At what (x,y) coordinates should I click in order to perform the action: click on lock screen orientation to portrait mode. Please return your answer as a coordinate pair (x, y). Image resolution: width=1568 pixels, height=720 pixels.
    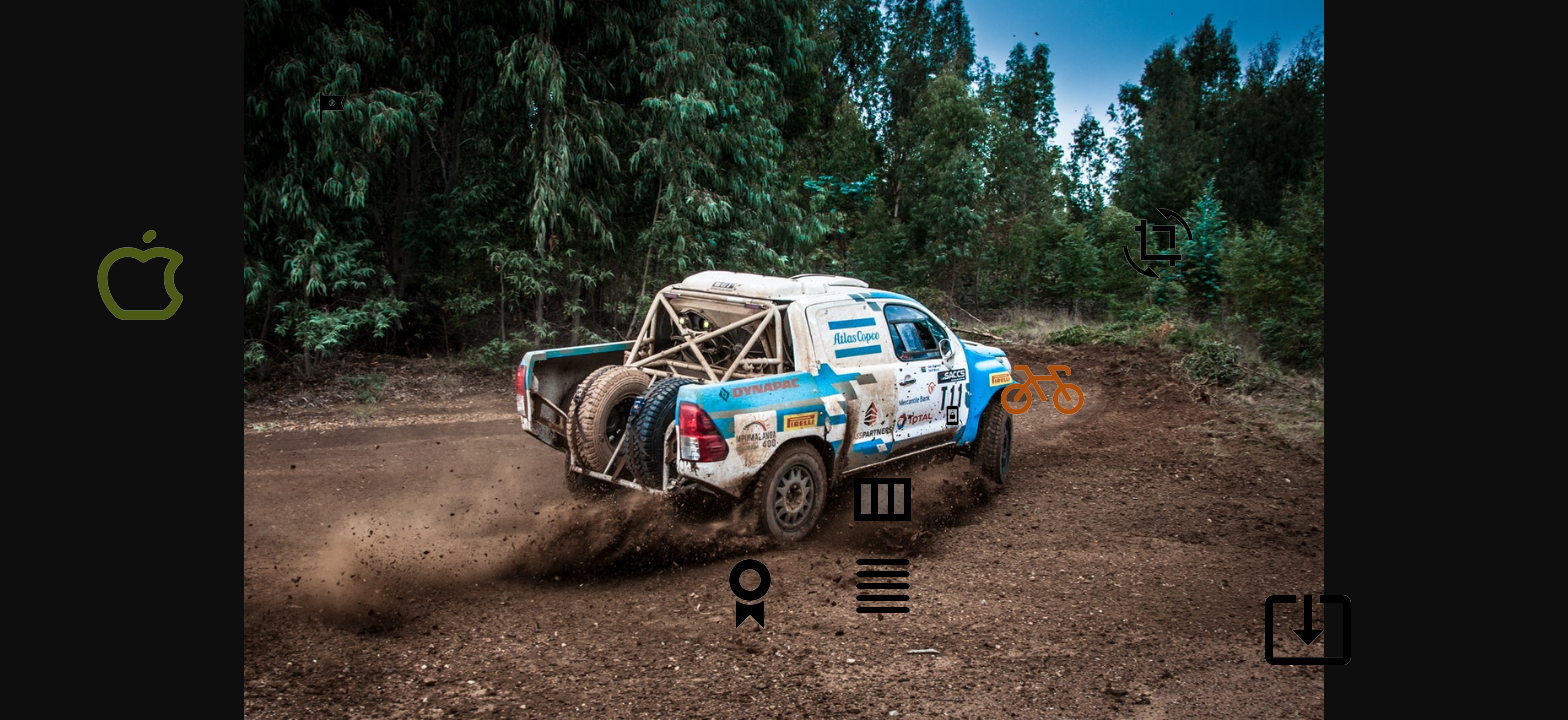
    Looking at the image, I should click on (952, 415).